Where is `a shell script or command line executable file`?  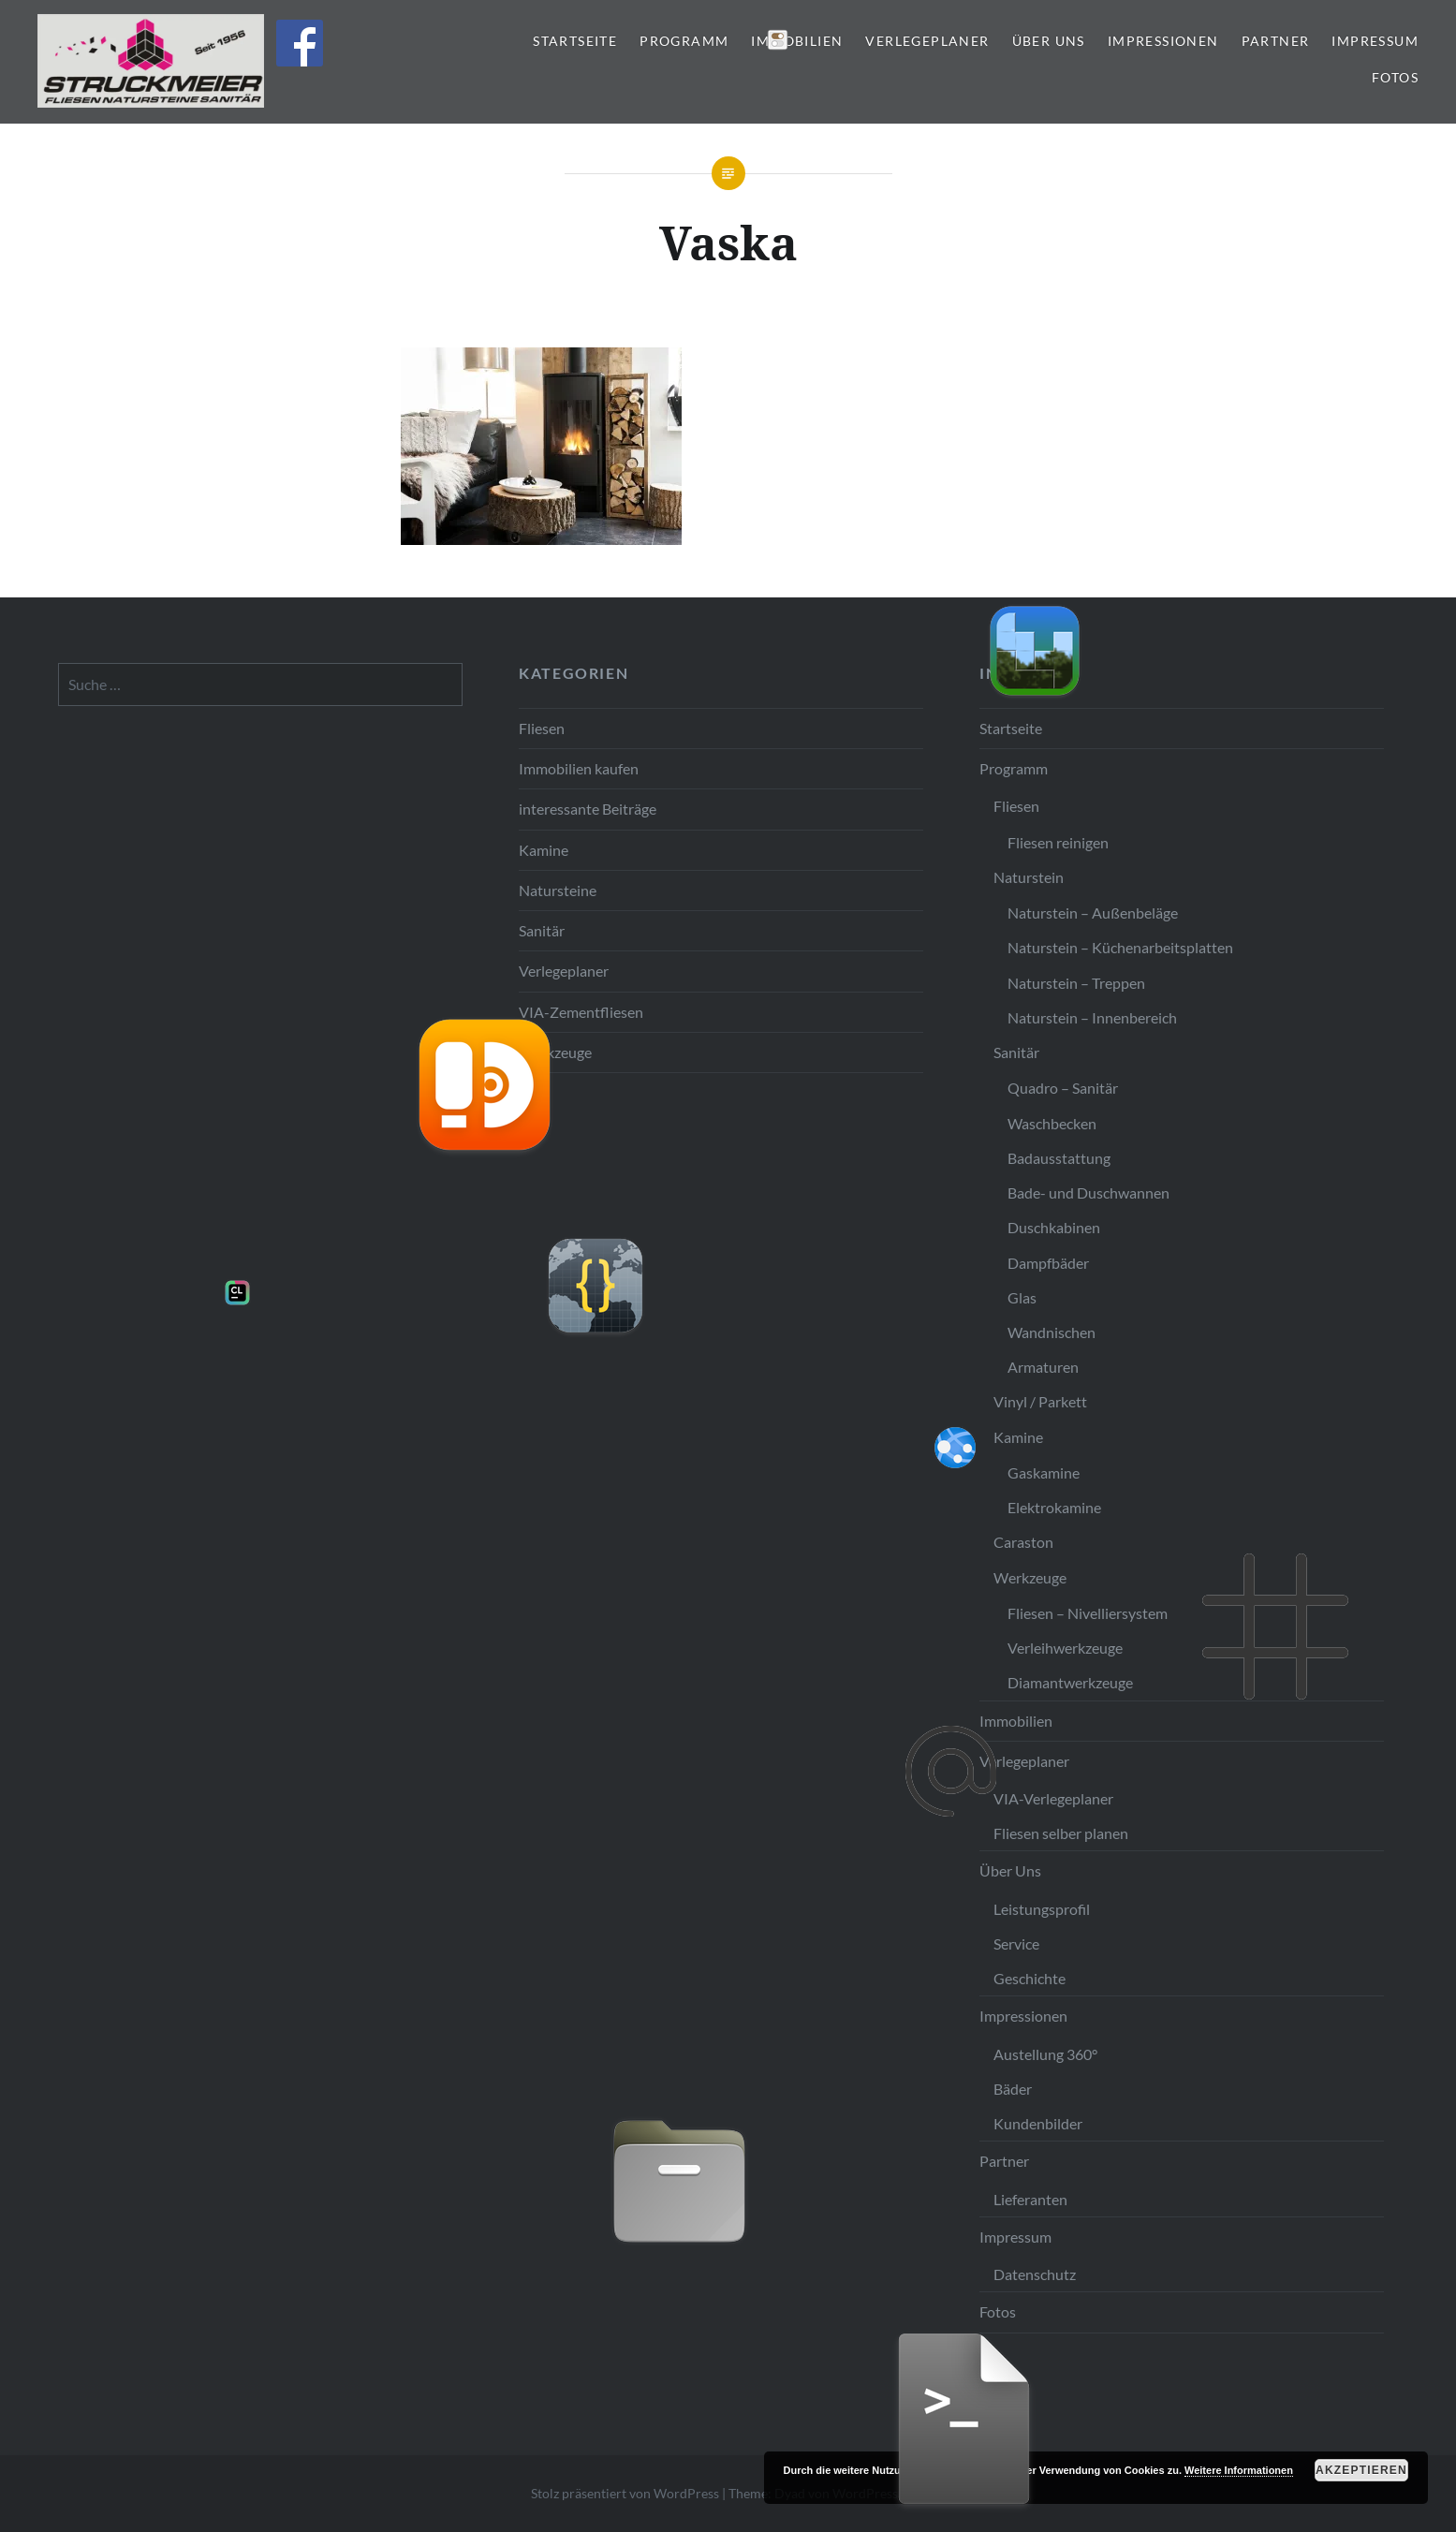 a shell script or command line executable file is located at coordinates (963, 2422).